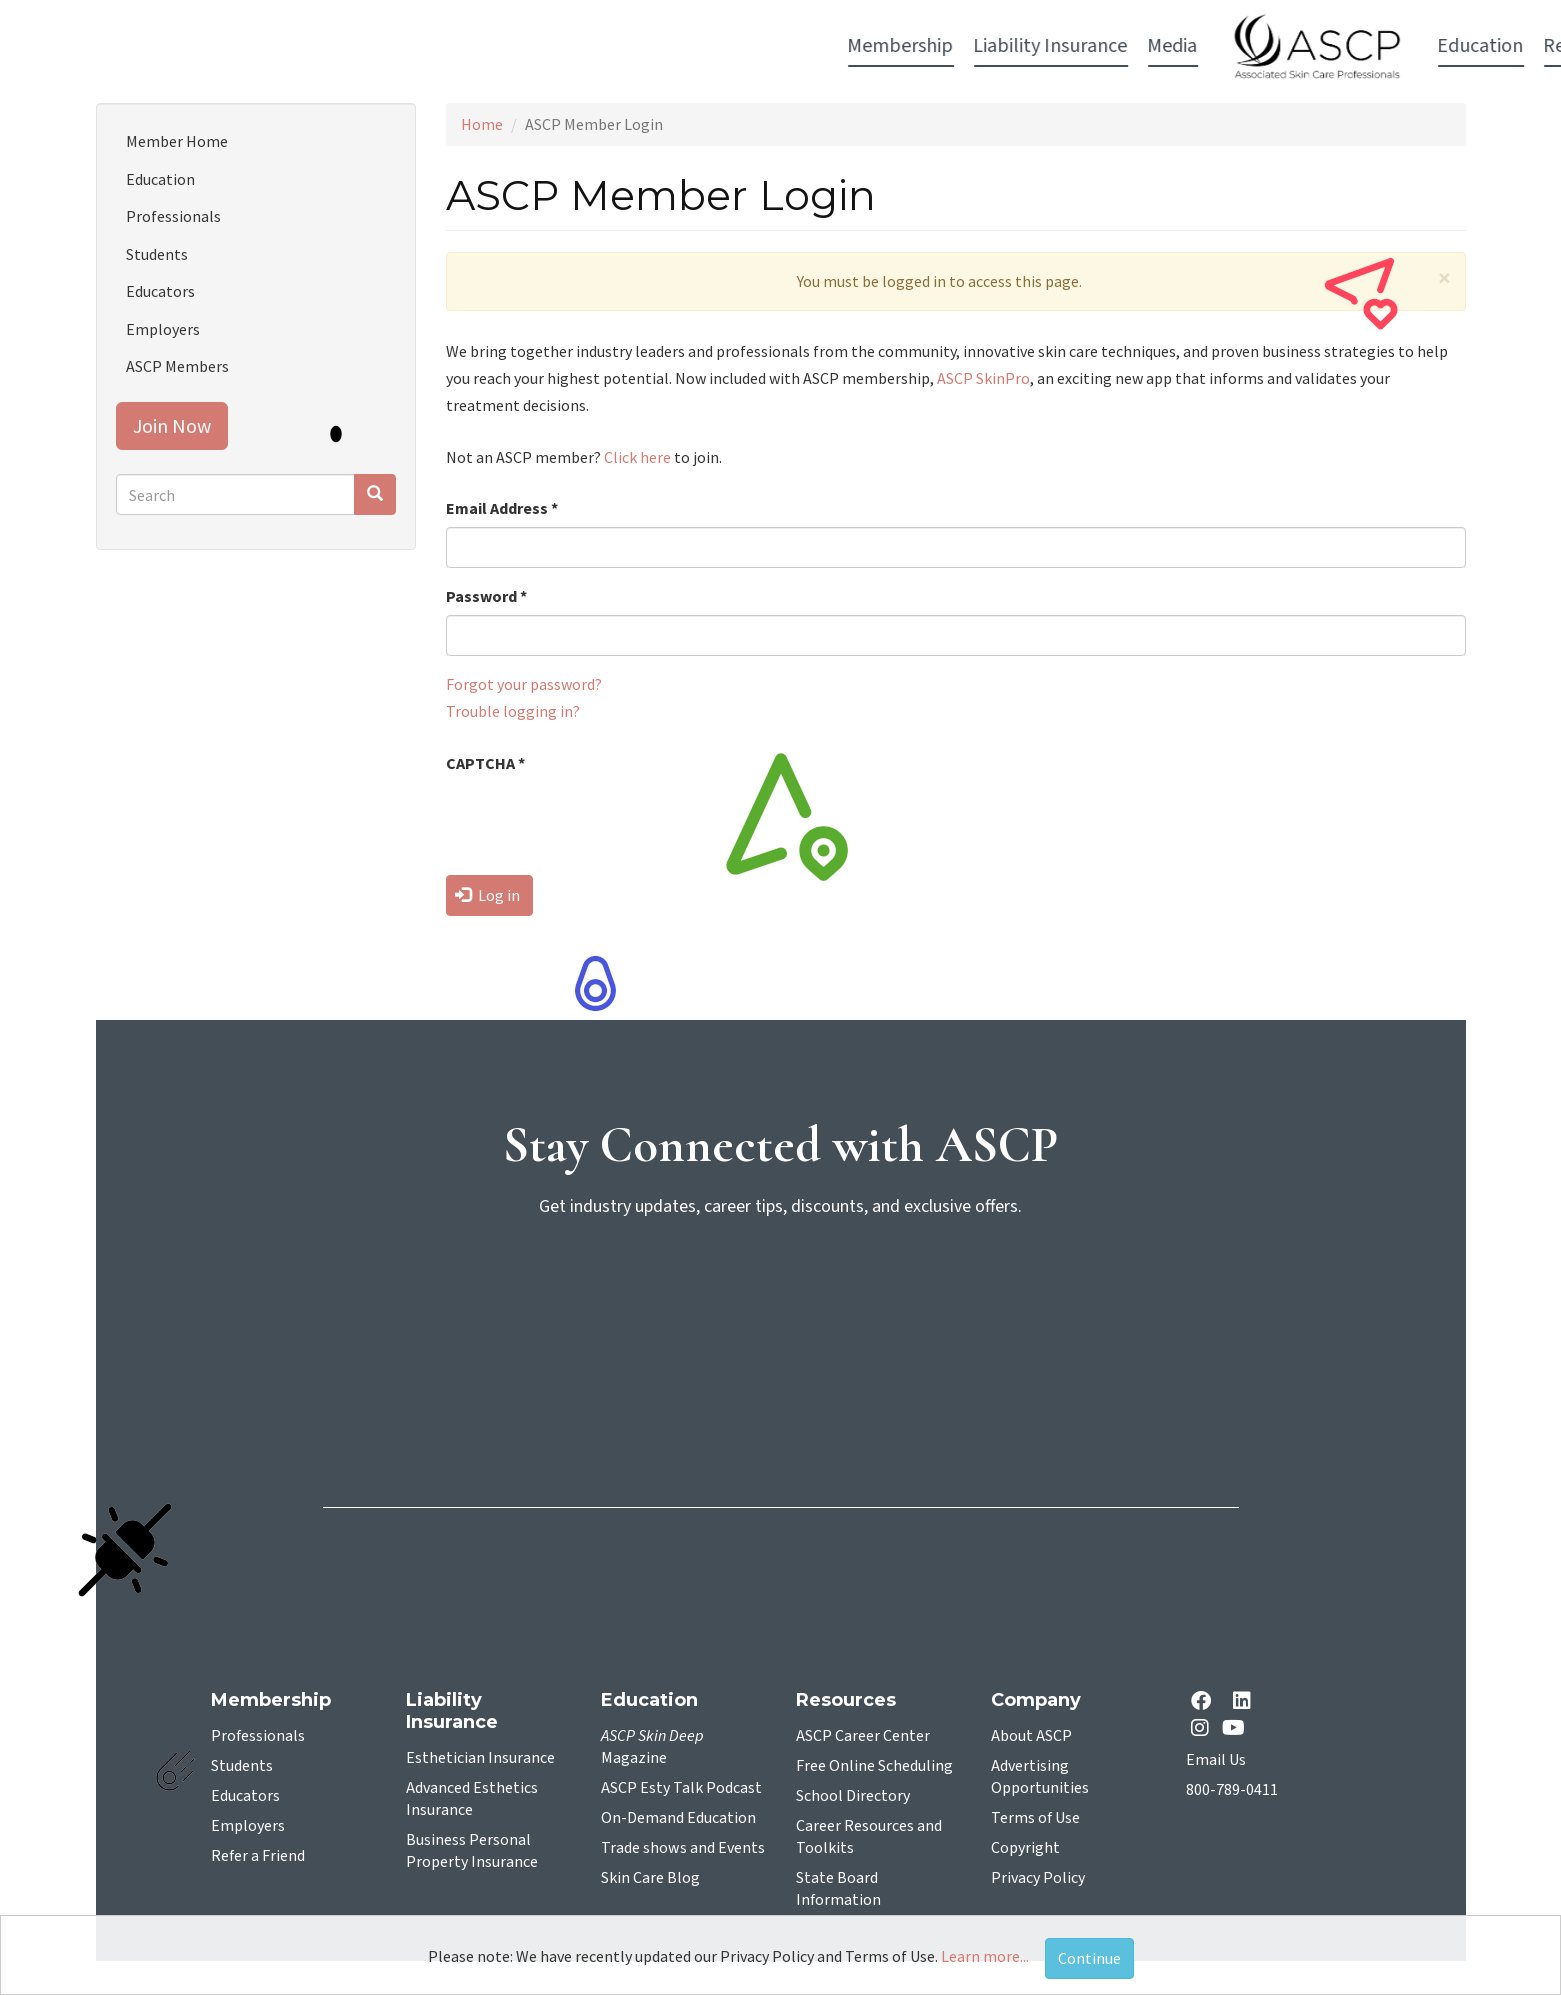 Image resolution: width=1561 pixels, height=1995 pixels. What do you see at coordinates (1360, 292) in the screenshot?
I see `save location to favorites` at bounding box center [1360, 292].